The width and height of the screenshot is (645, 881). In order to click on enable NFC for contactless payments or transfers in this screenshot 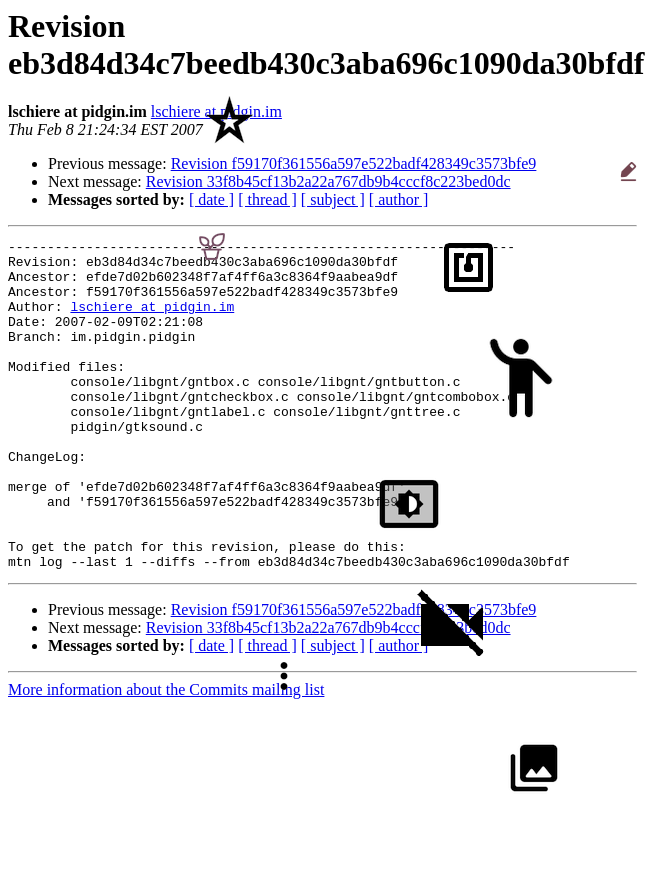, I will do `click(468, 267)`.